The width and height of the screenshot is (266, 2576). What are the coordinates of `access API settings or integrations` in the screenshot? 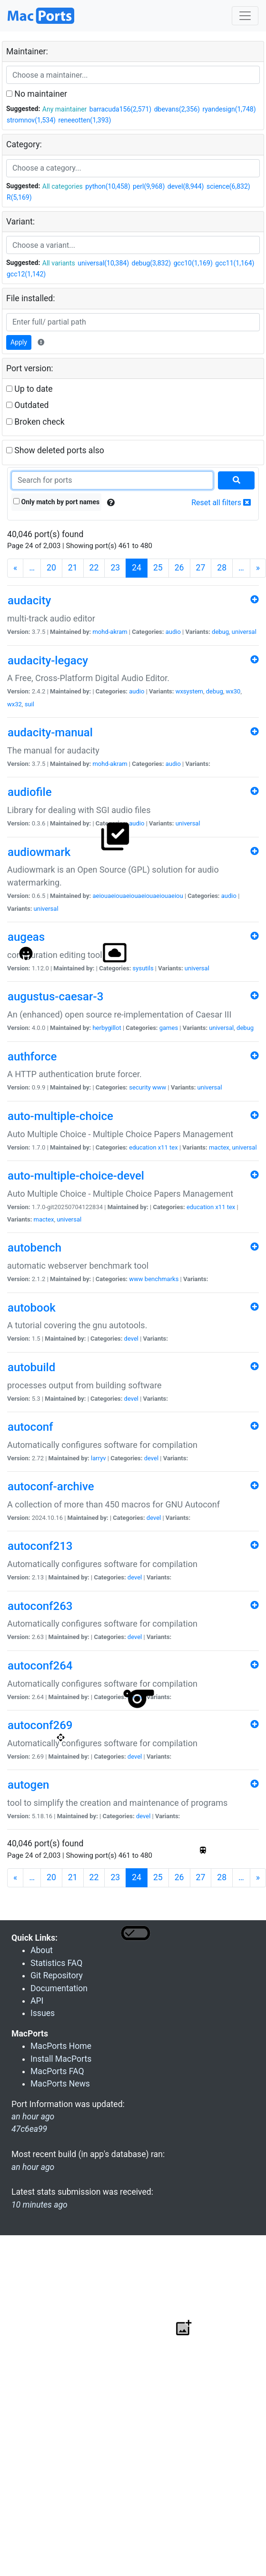 It's located at (60, 1737).